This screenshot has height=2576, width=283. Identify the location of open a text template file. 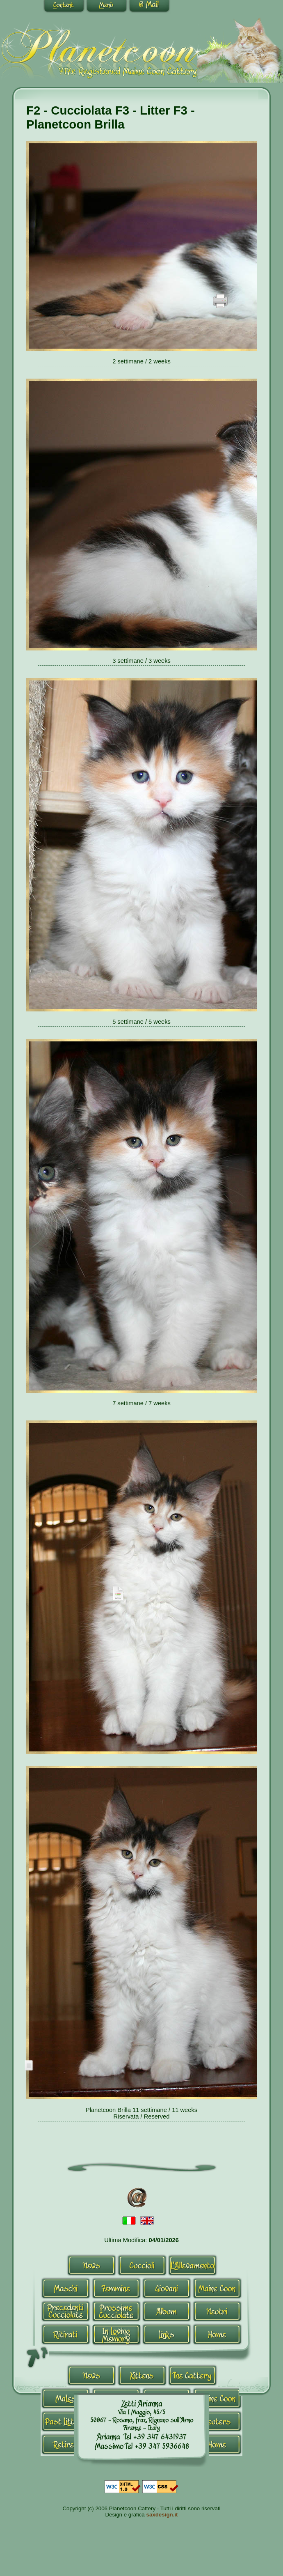
(29, 2066).